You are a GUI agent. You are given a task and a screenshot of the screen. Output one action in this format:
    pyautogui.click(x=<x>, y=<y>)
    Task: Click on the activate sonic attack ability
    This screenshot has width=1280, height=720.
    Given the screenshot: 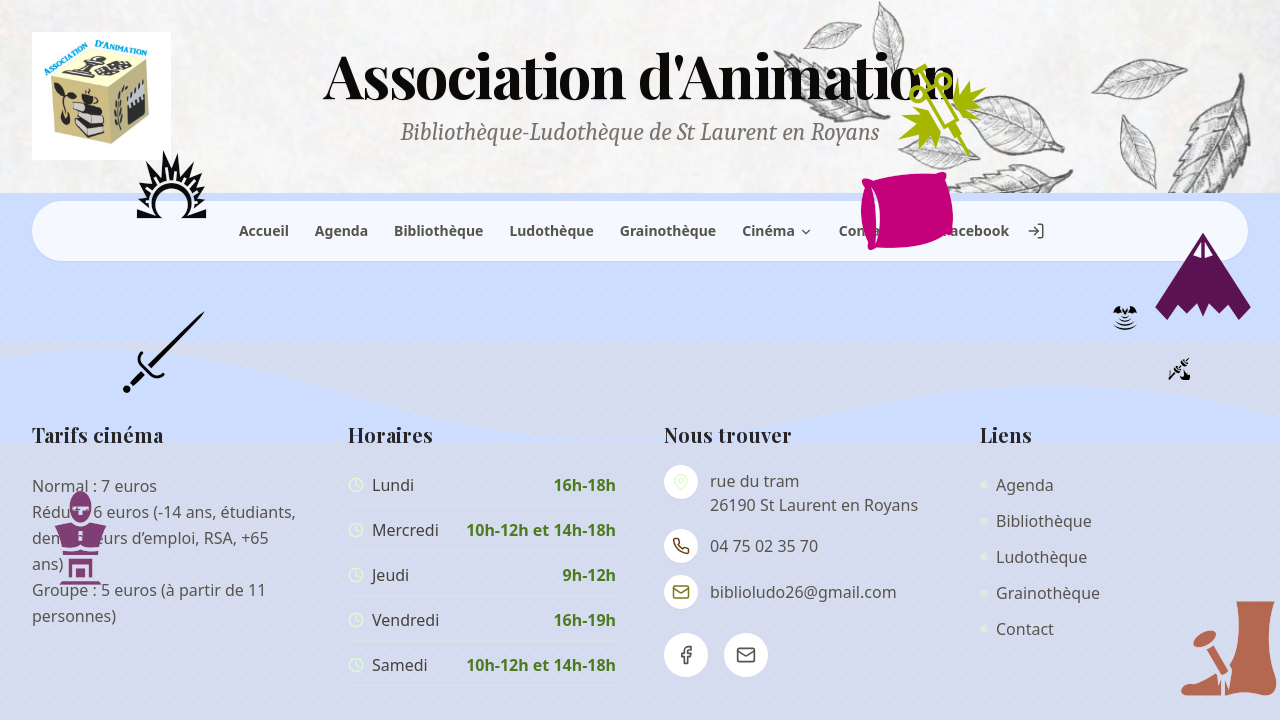 What is the action you would take?
    pyautogui.click(x=1125, y=318)
    